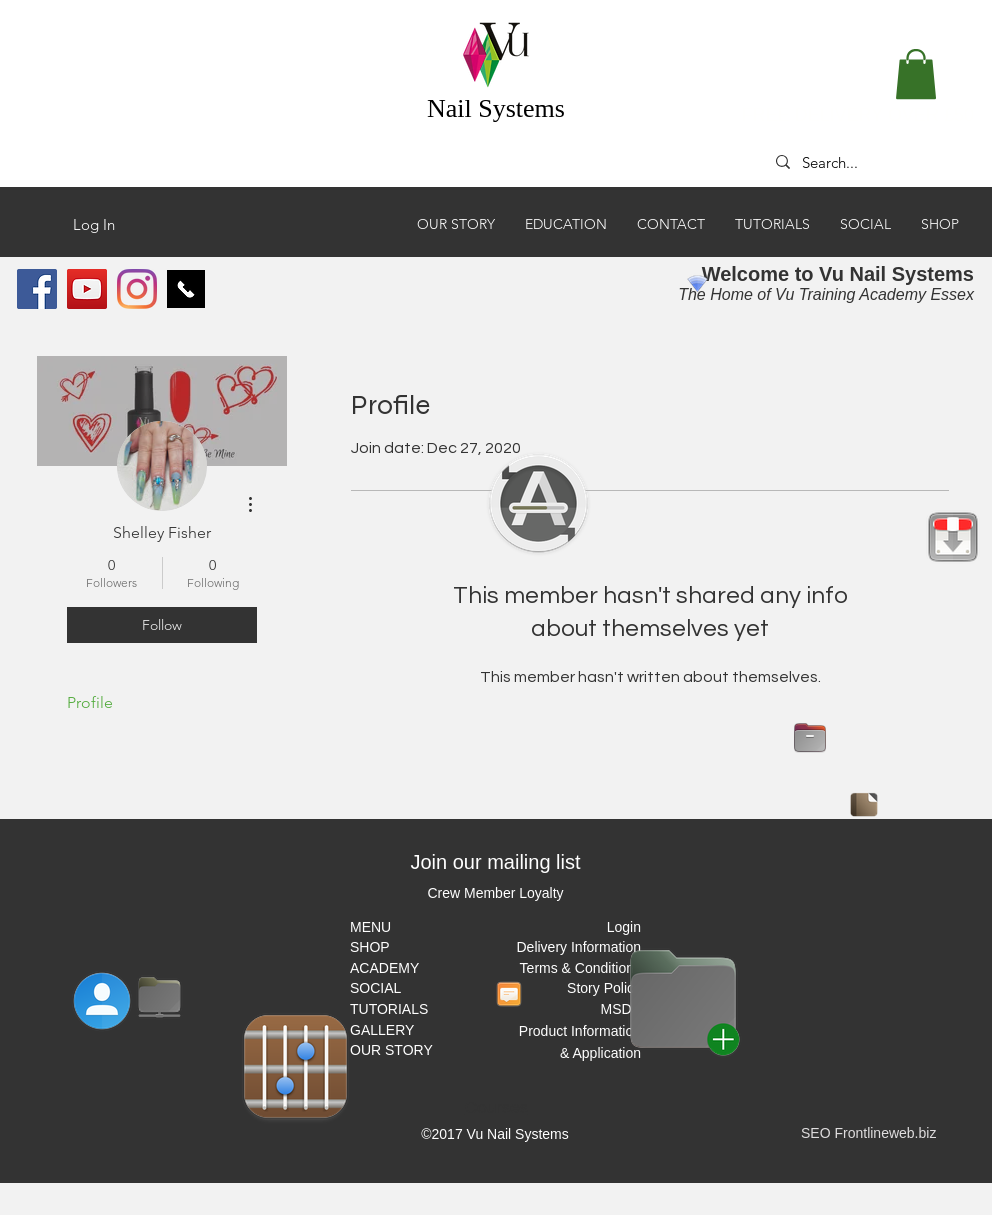  What do you see at coordinates (810, 737) in the screenshot?
I see `open the file manager application` at bounding box center [810, 737].